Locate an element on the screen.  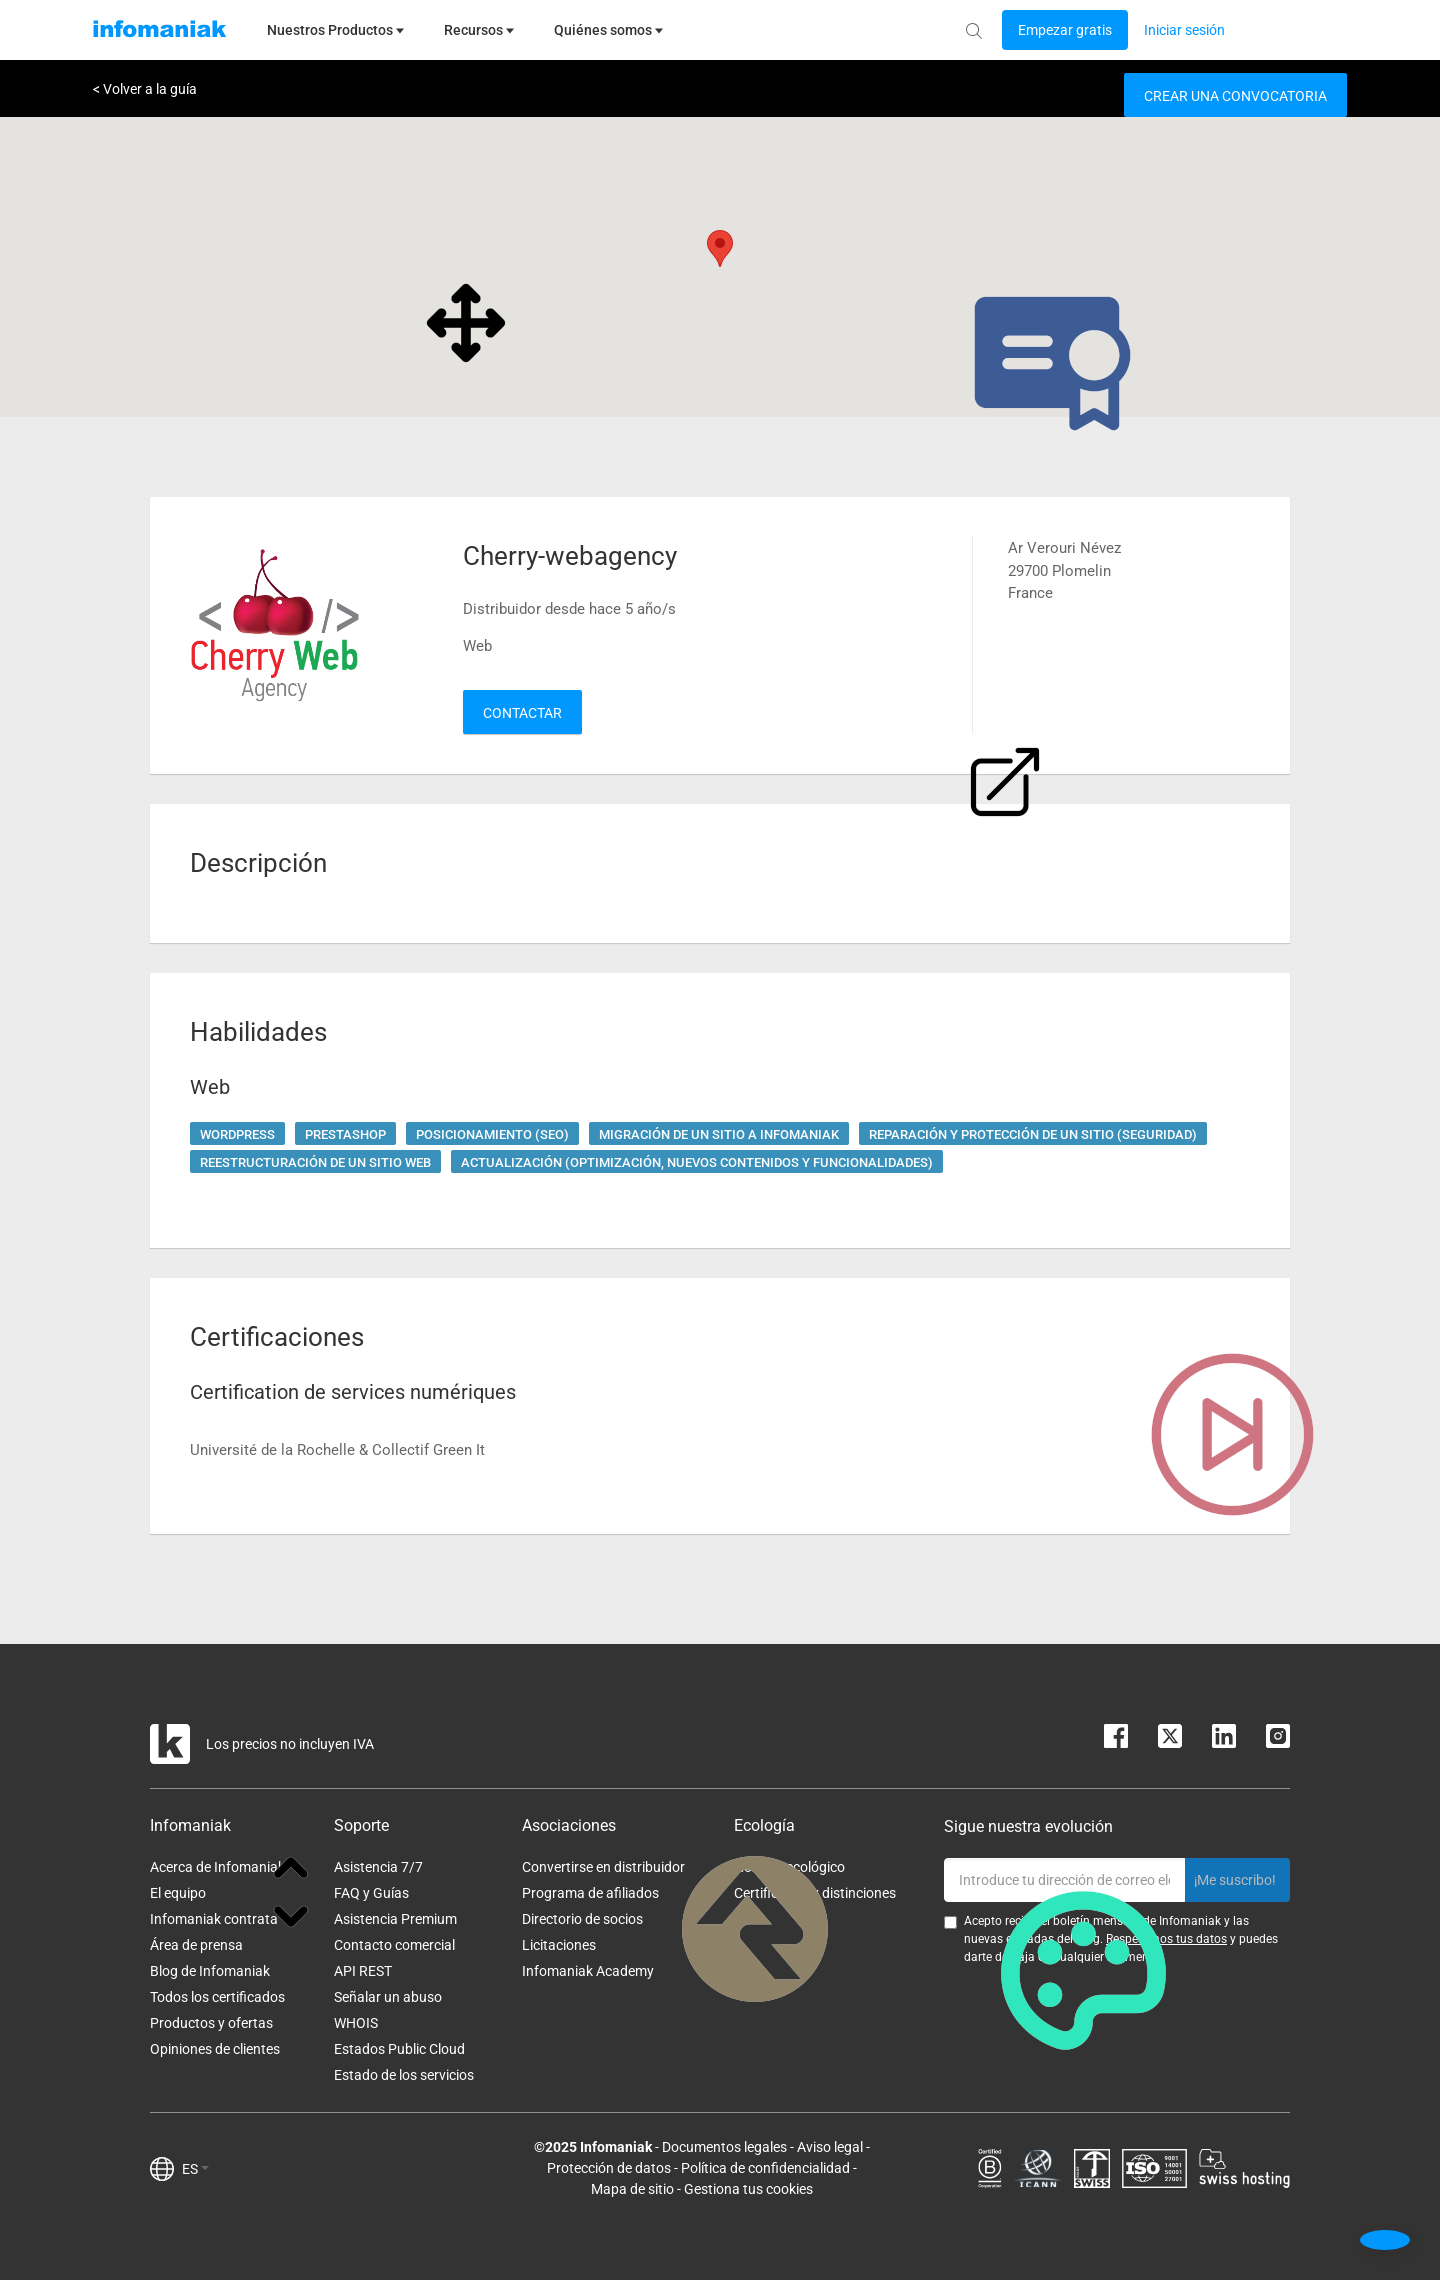
skip to the next track is located at coordinates (1232, 1434).